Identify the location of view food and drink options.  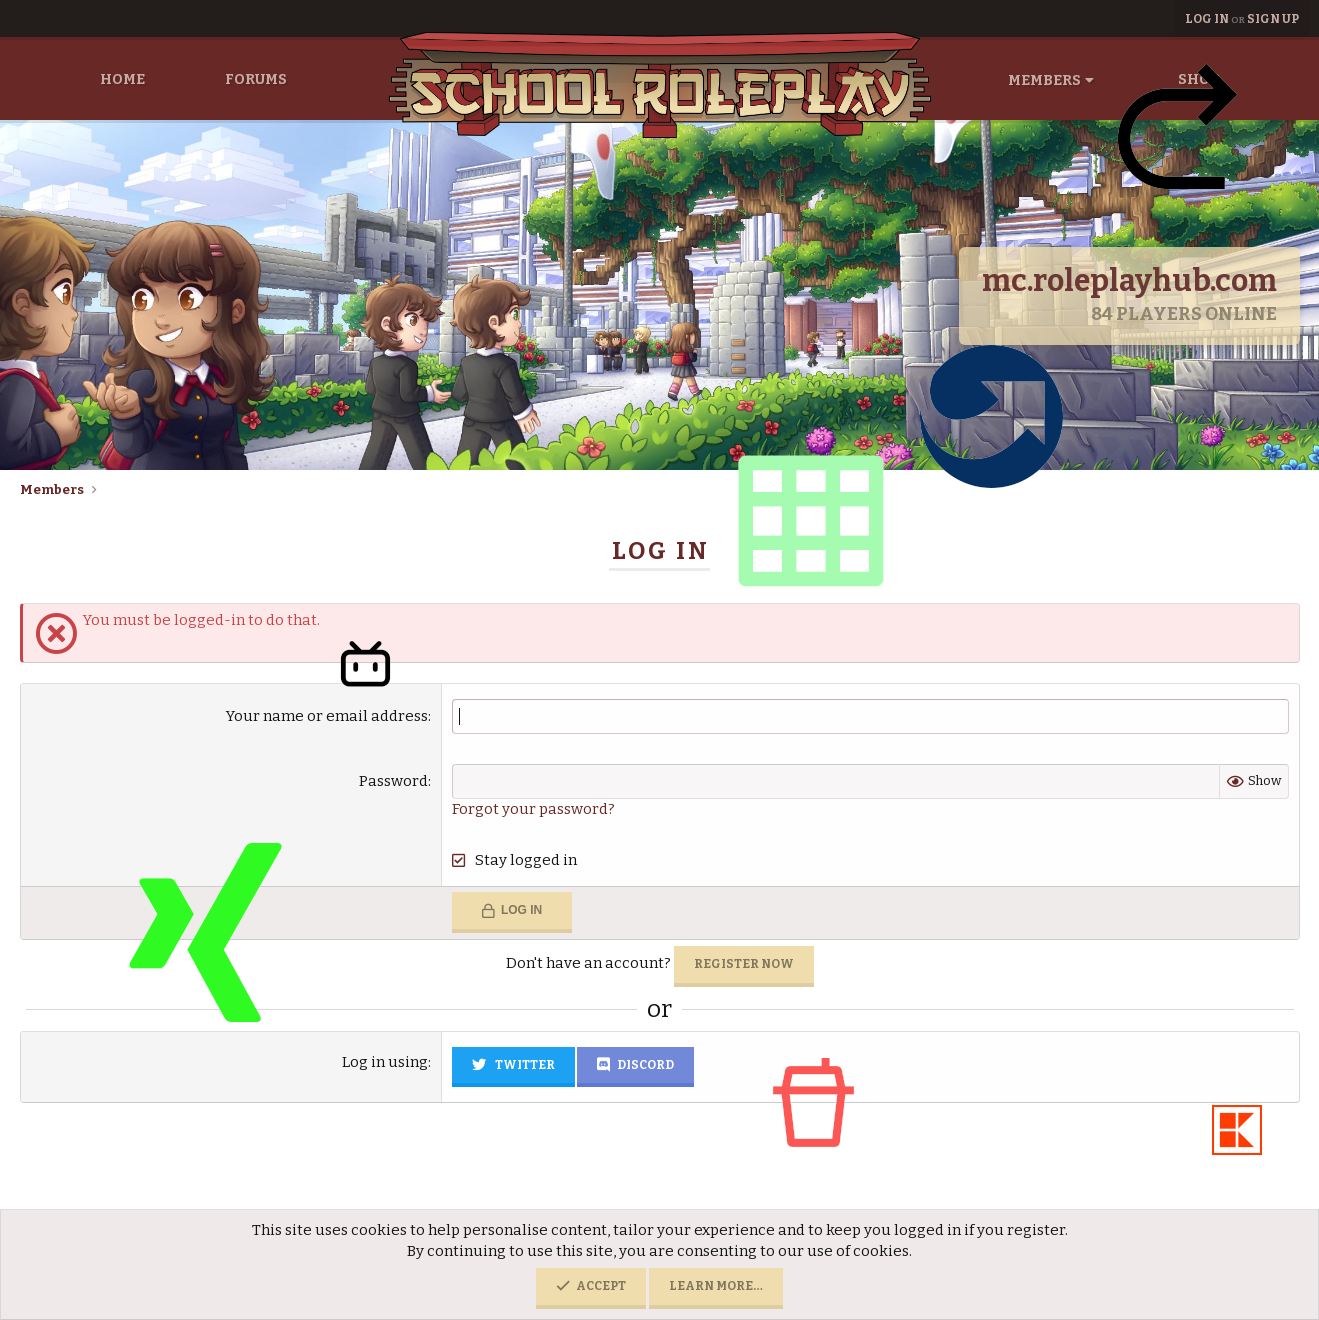
(813, 1106).